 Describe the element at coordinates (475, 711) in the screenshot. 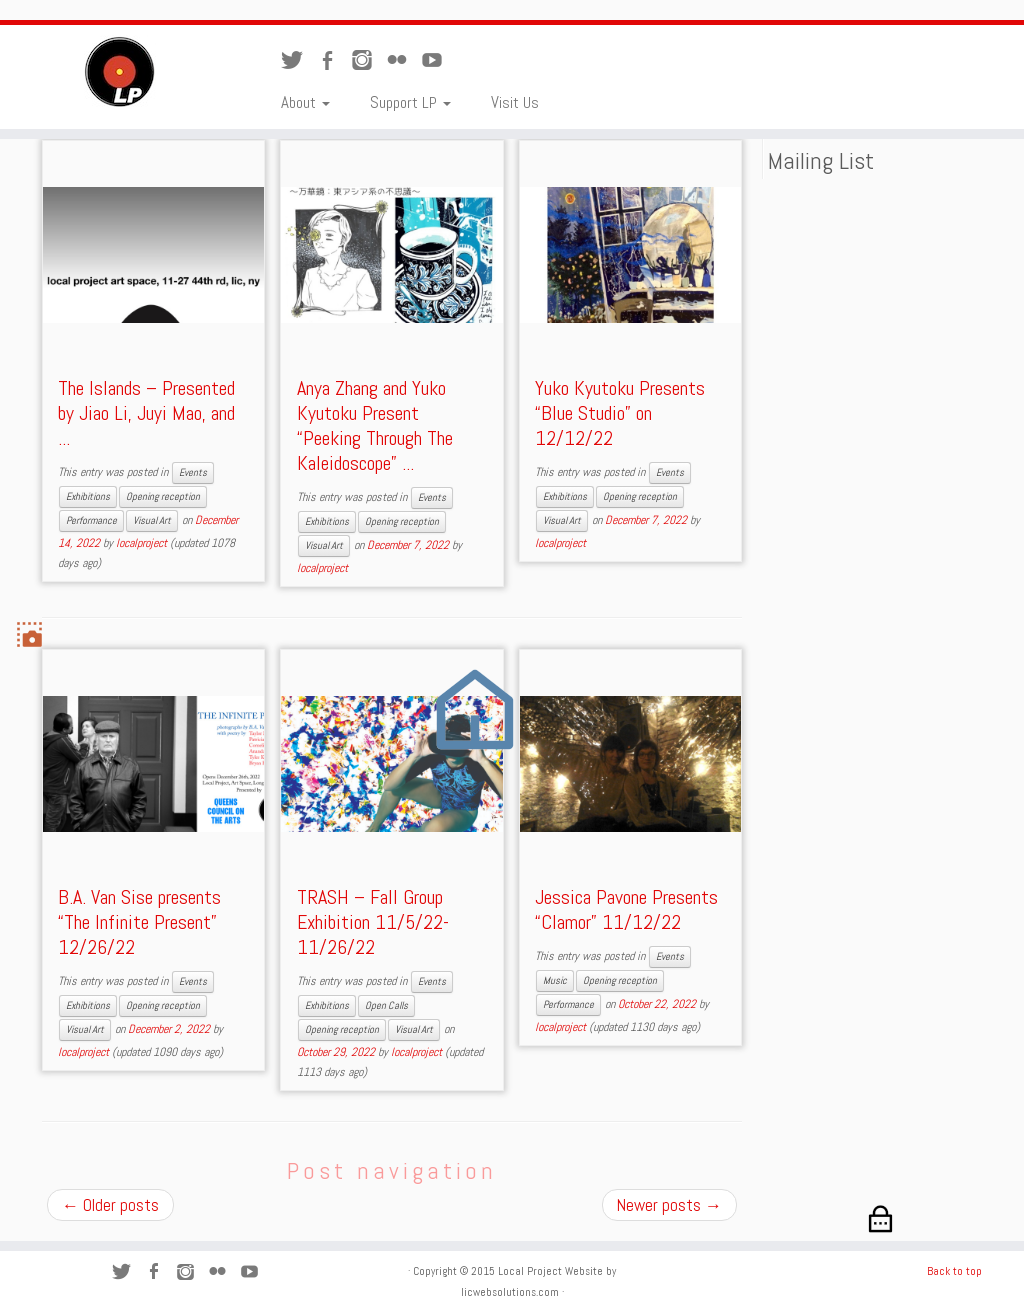

I see `navigate to home screen` at that location.